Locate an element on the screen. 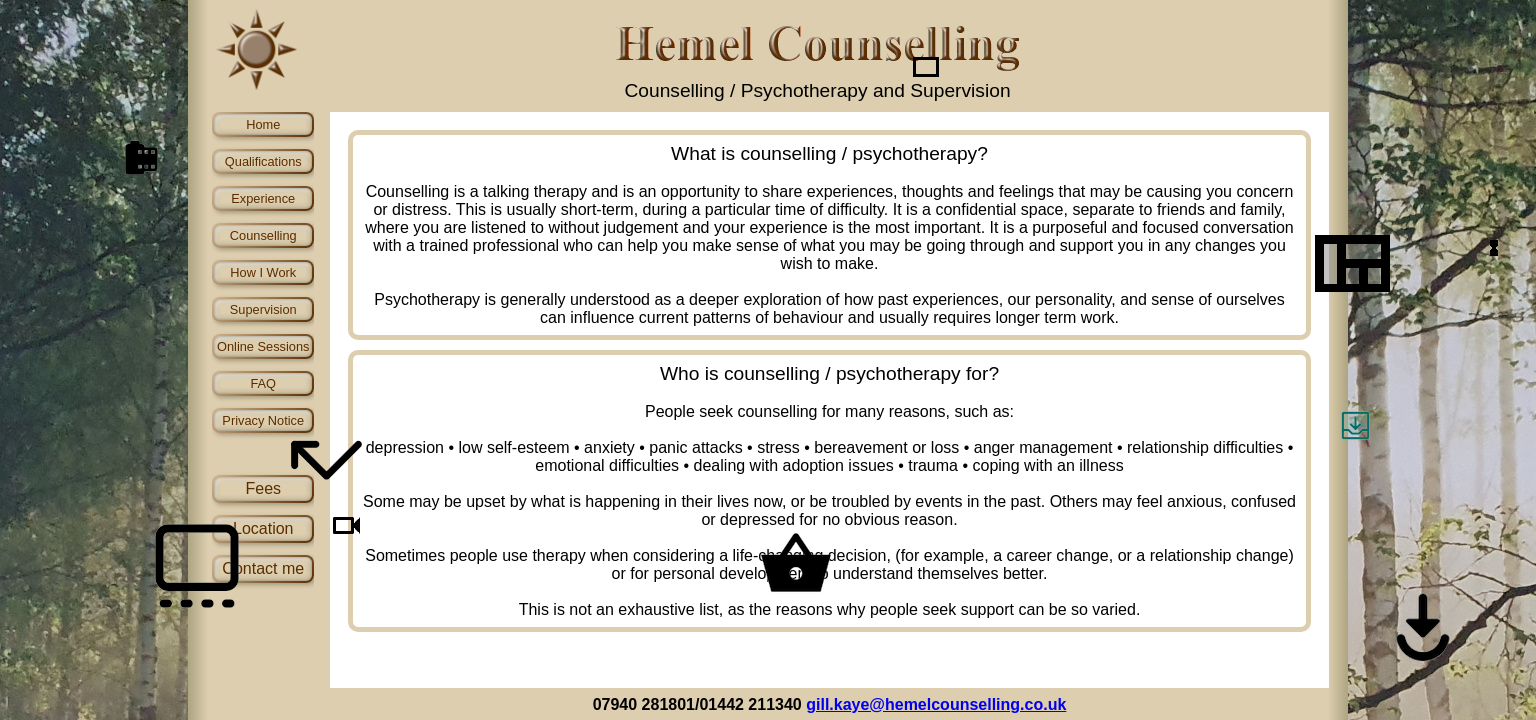  download content to device is located at coordinates (1423, 625).